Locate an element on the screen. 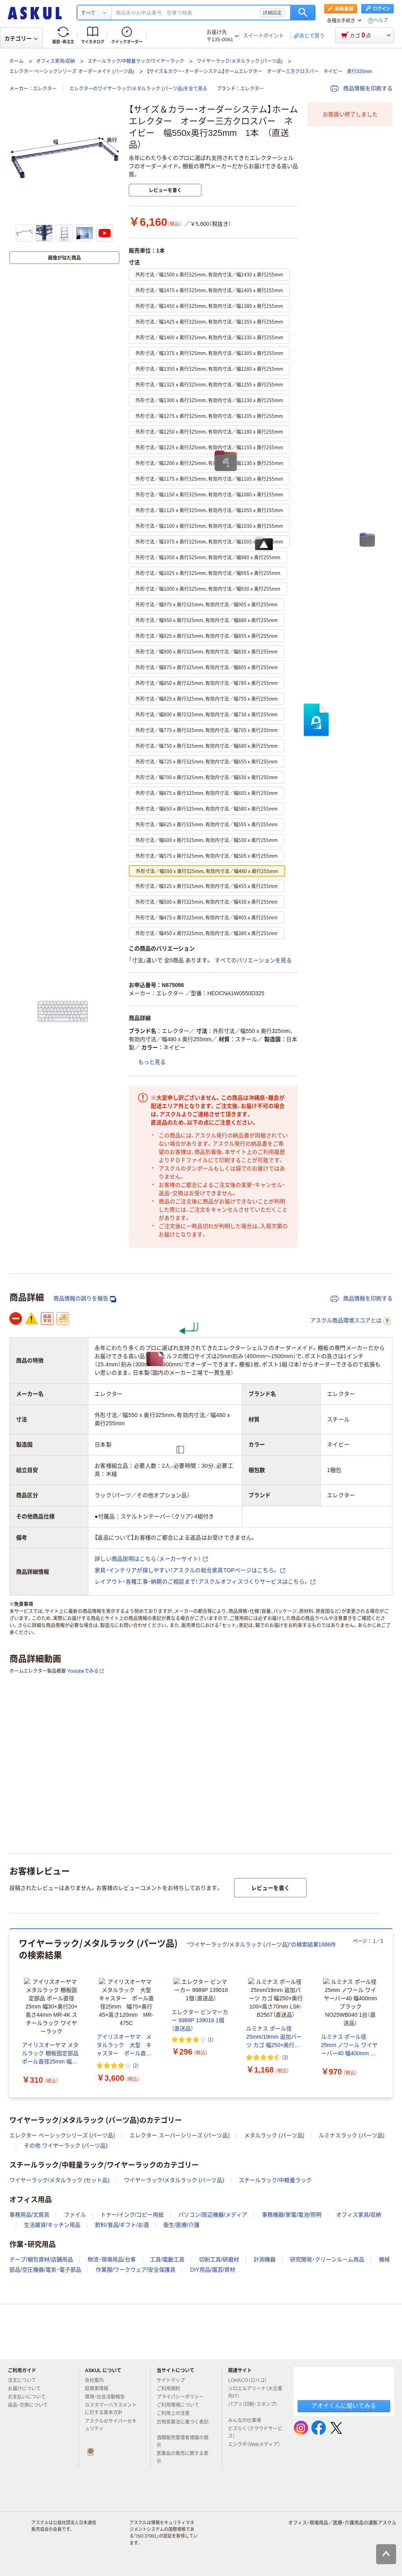 The width and height of the screenshot is (402, 2576). toggle sidebar panel visibility is located at coordinates (180, 1450).